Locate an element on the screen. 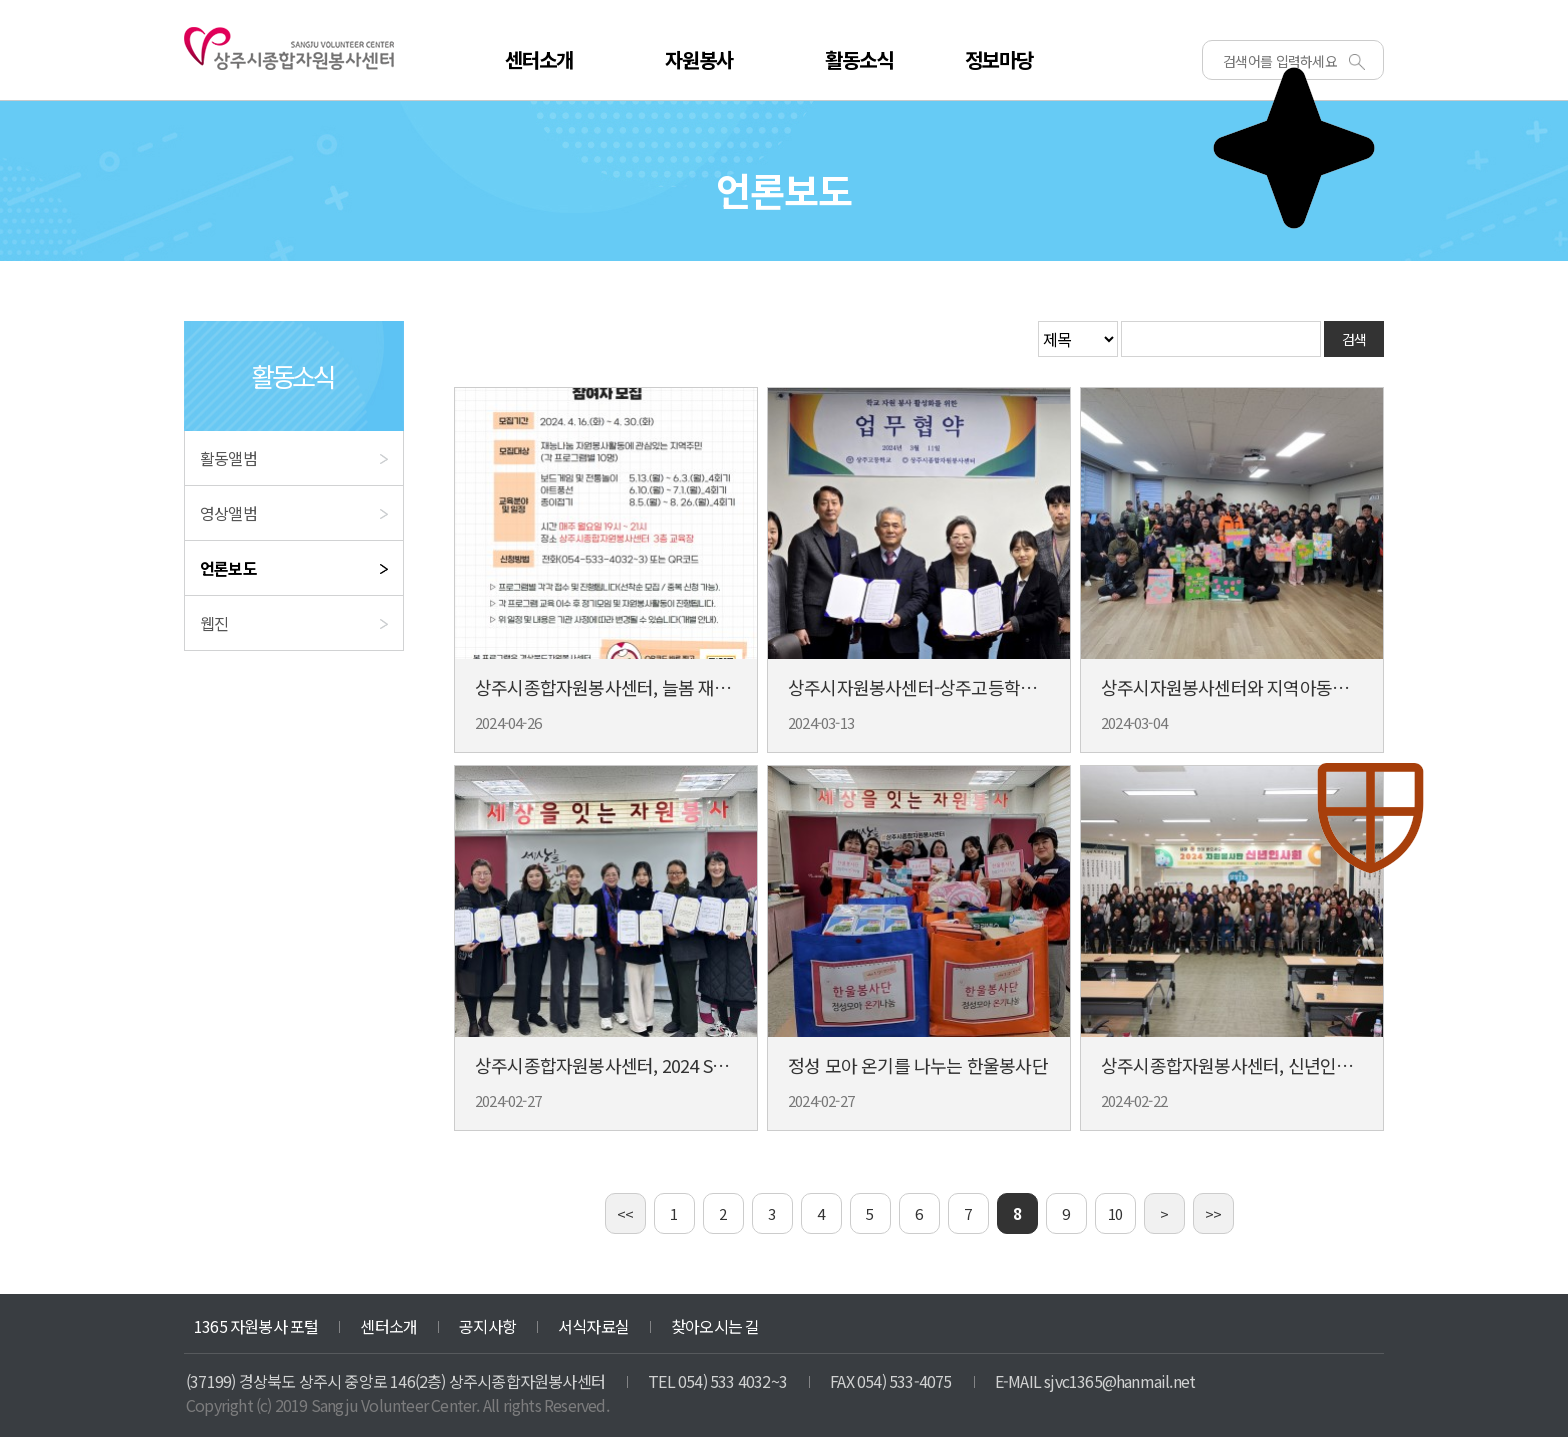 This screenshot has width=1568, height=1437. indicates a special or featured item is located at coordinates (1294, 148).